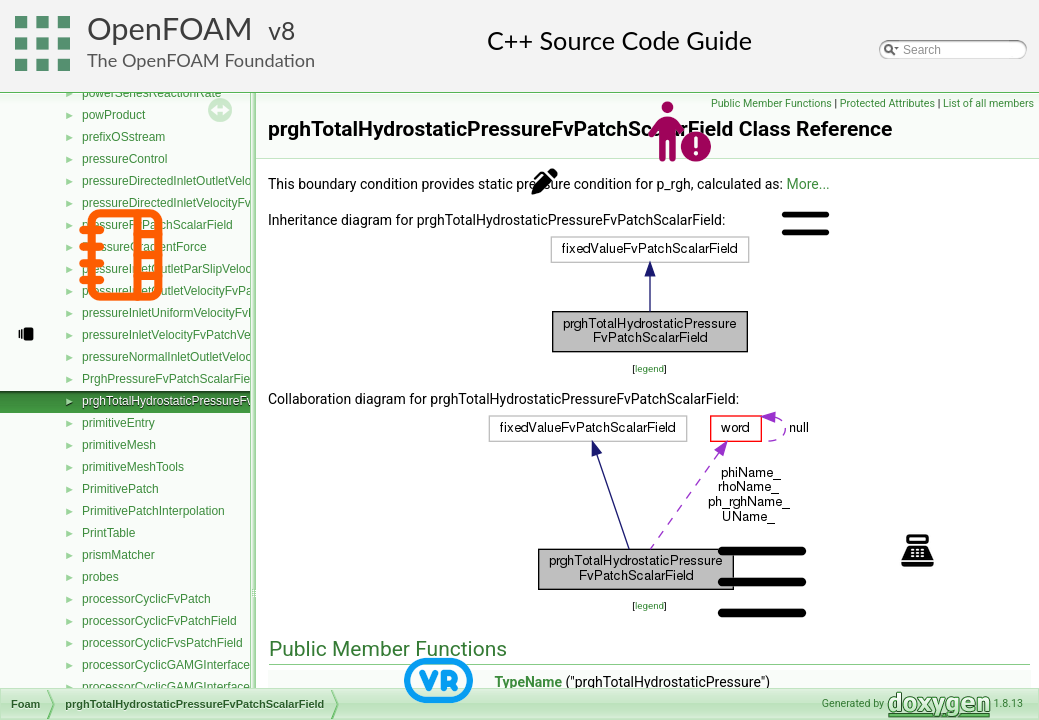 The image size is (1039, 720). What do you see at coordinates (762, 582) in the screenshot?
I see `justify text alignment` at bounding box center [762, 582].